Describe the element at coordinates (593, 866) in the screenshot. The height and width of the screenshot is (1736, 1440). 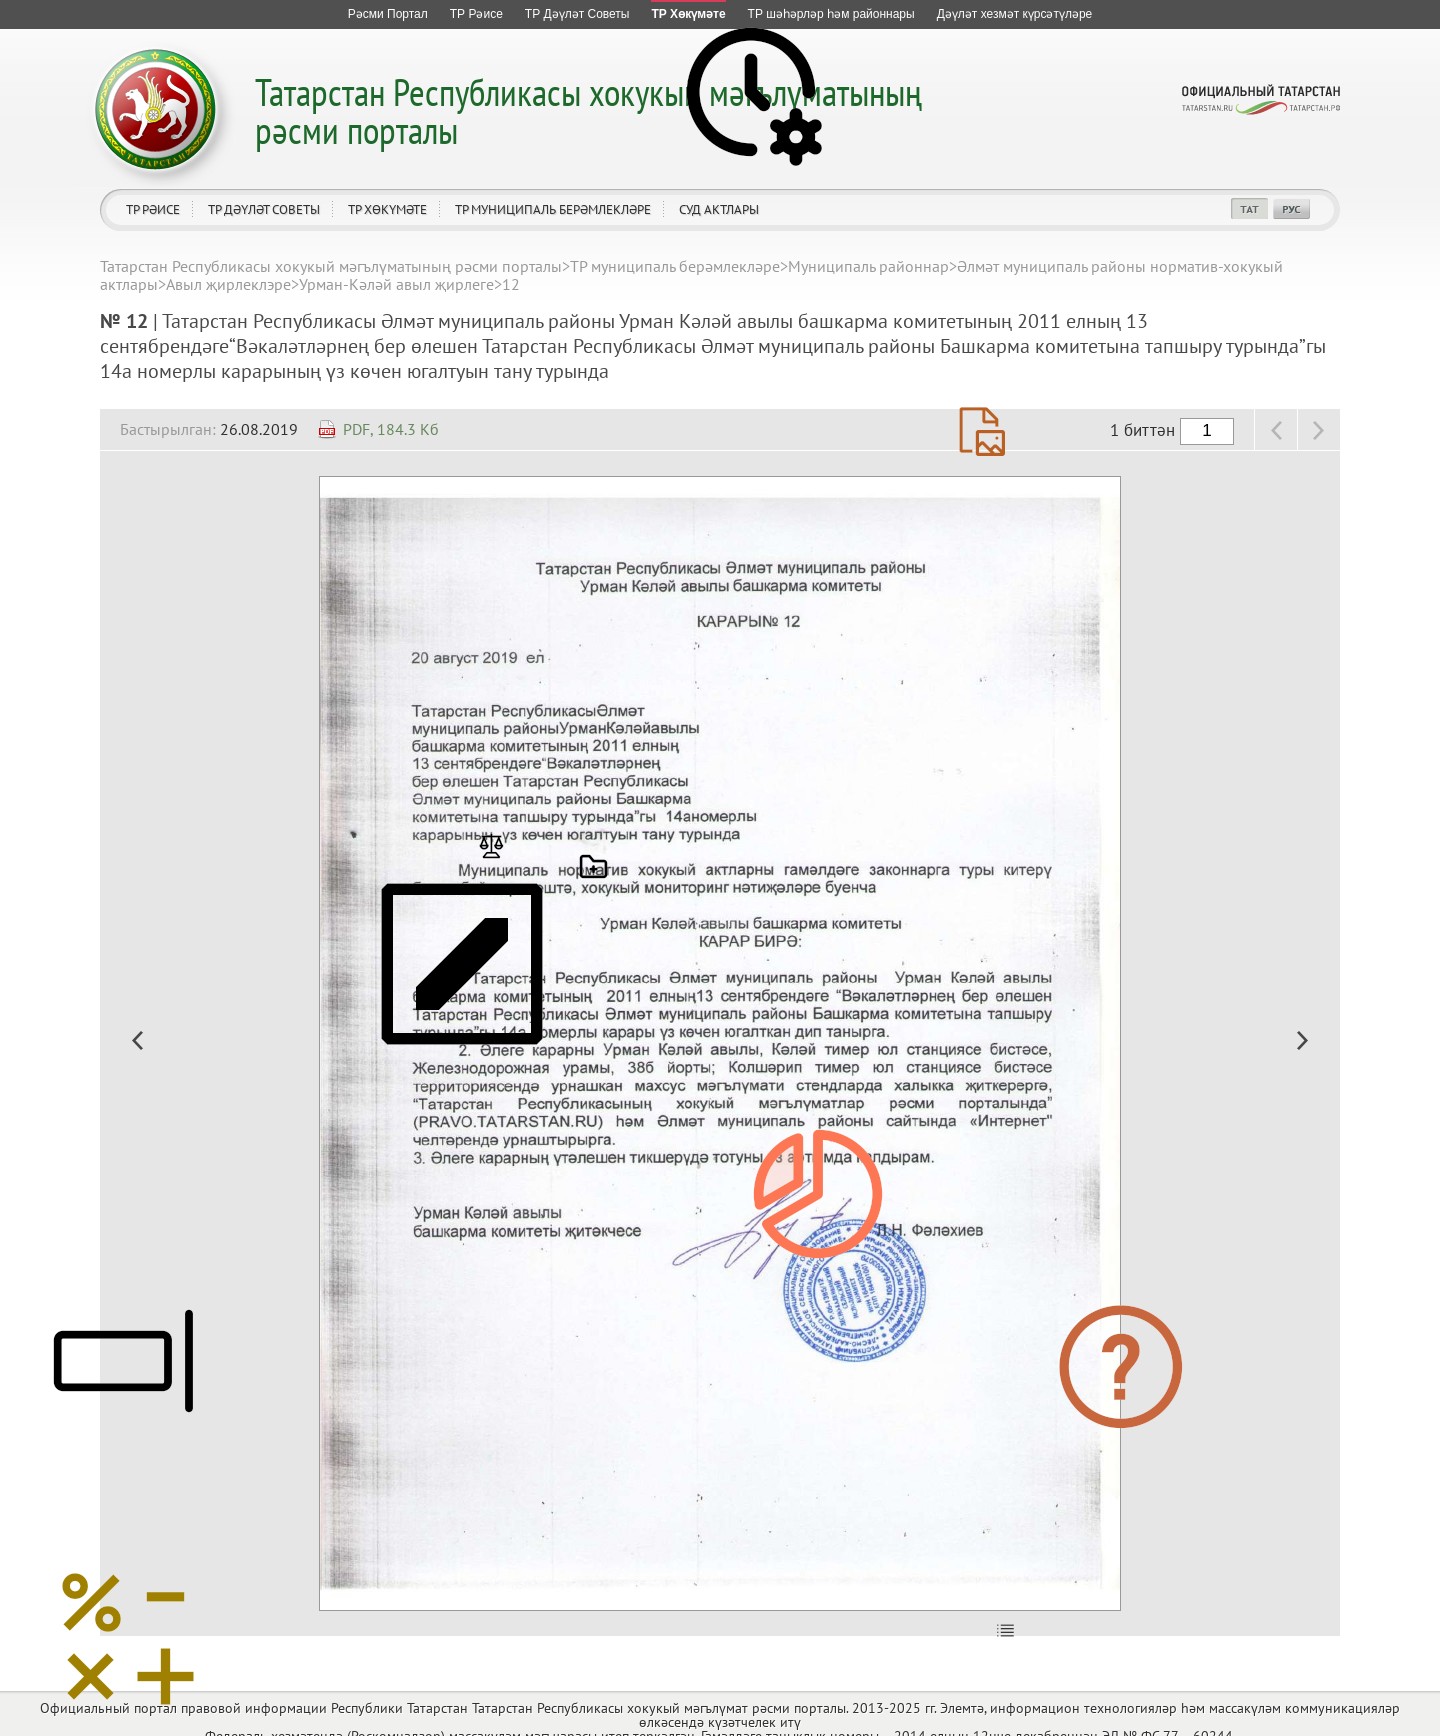
I see `create a new folder` at that location.